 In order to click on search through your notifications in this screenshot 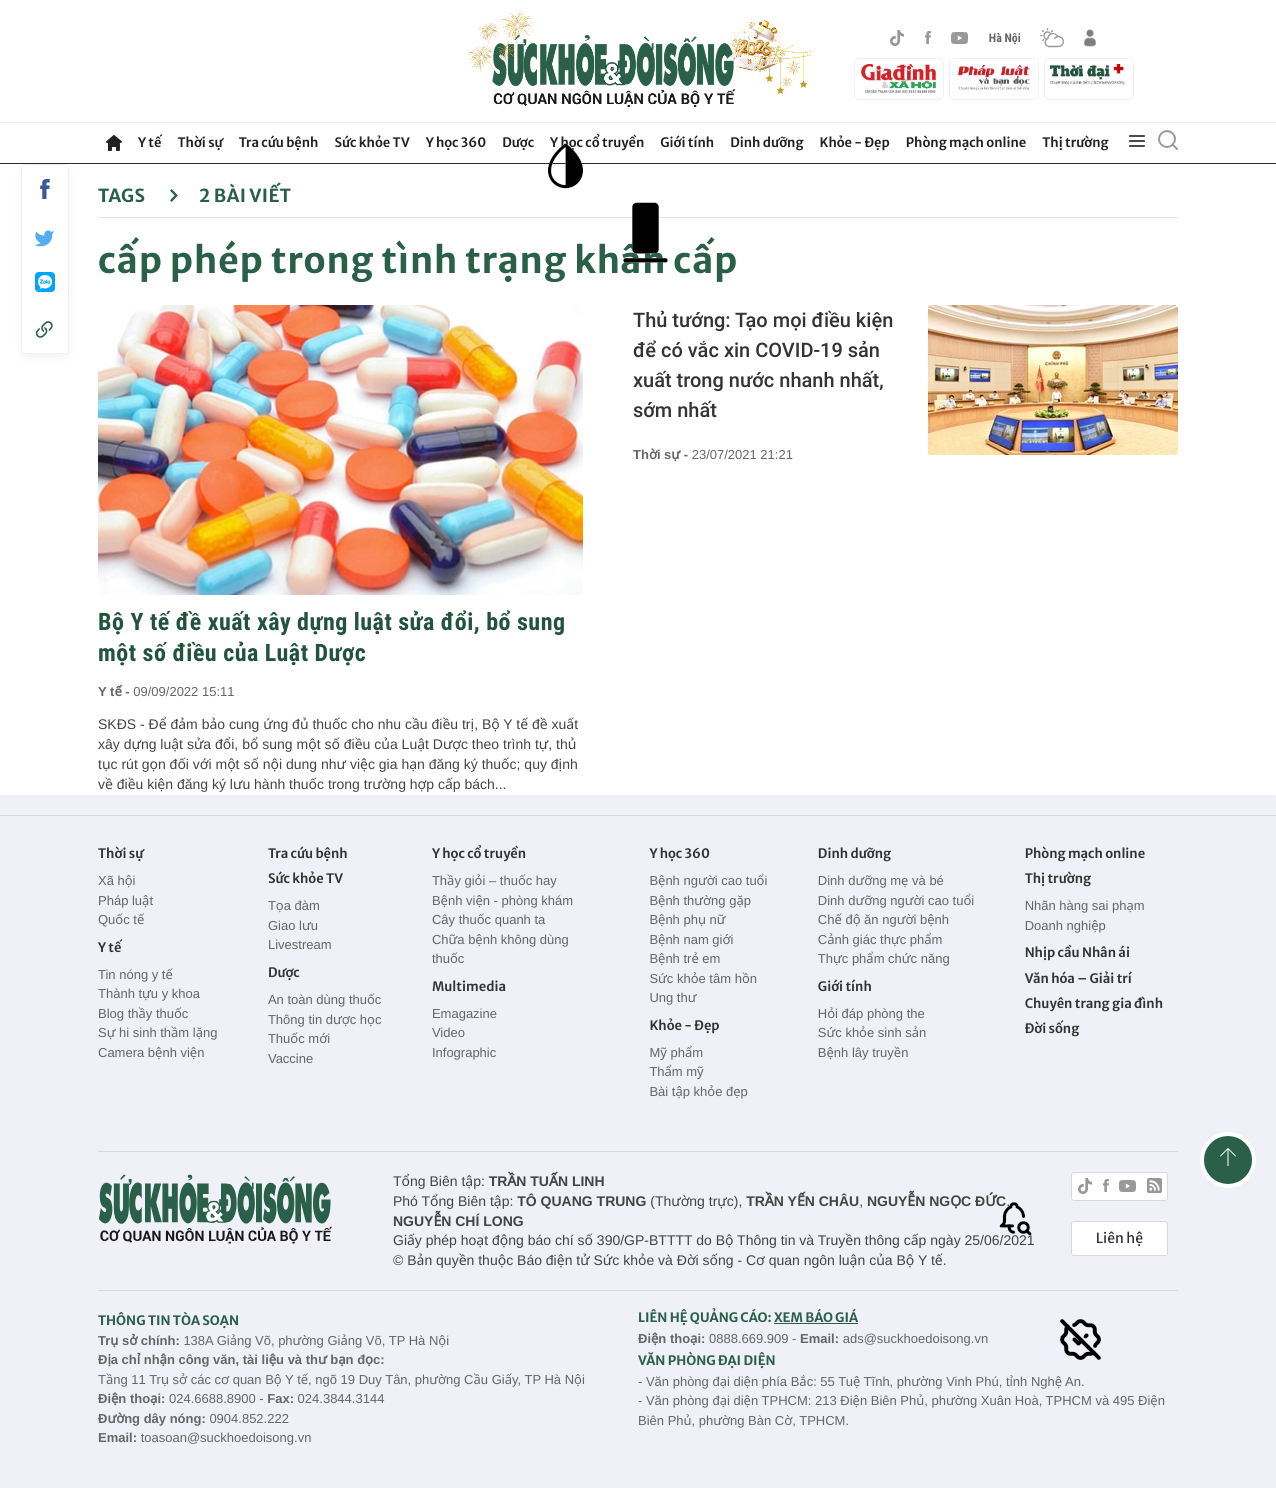, I will do `click(1014, 1218)`.